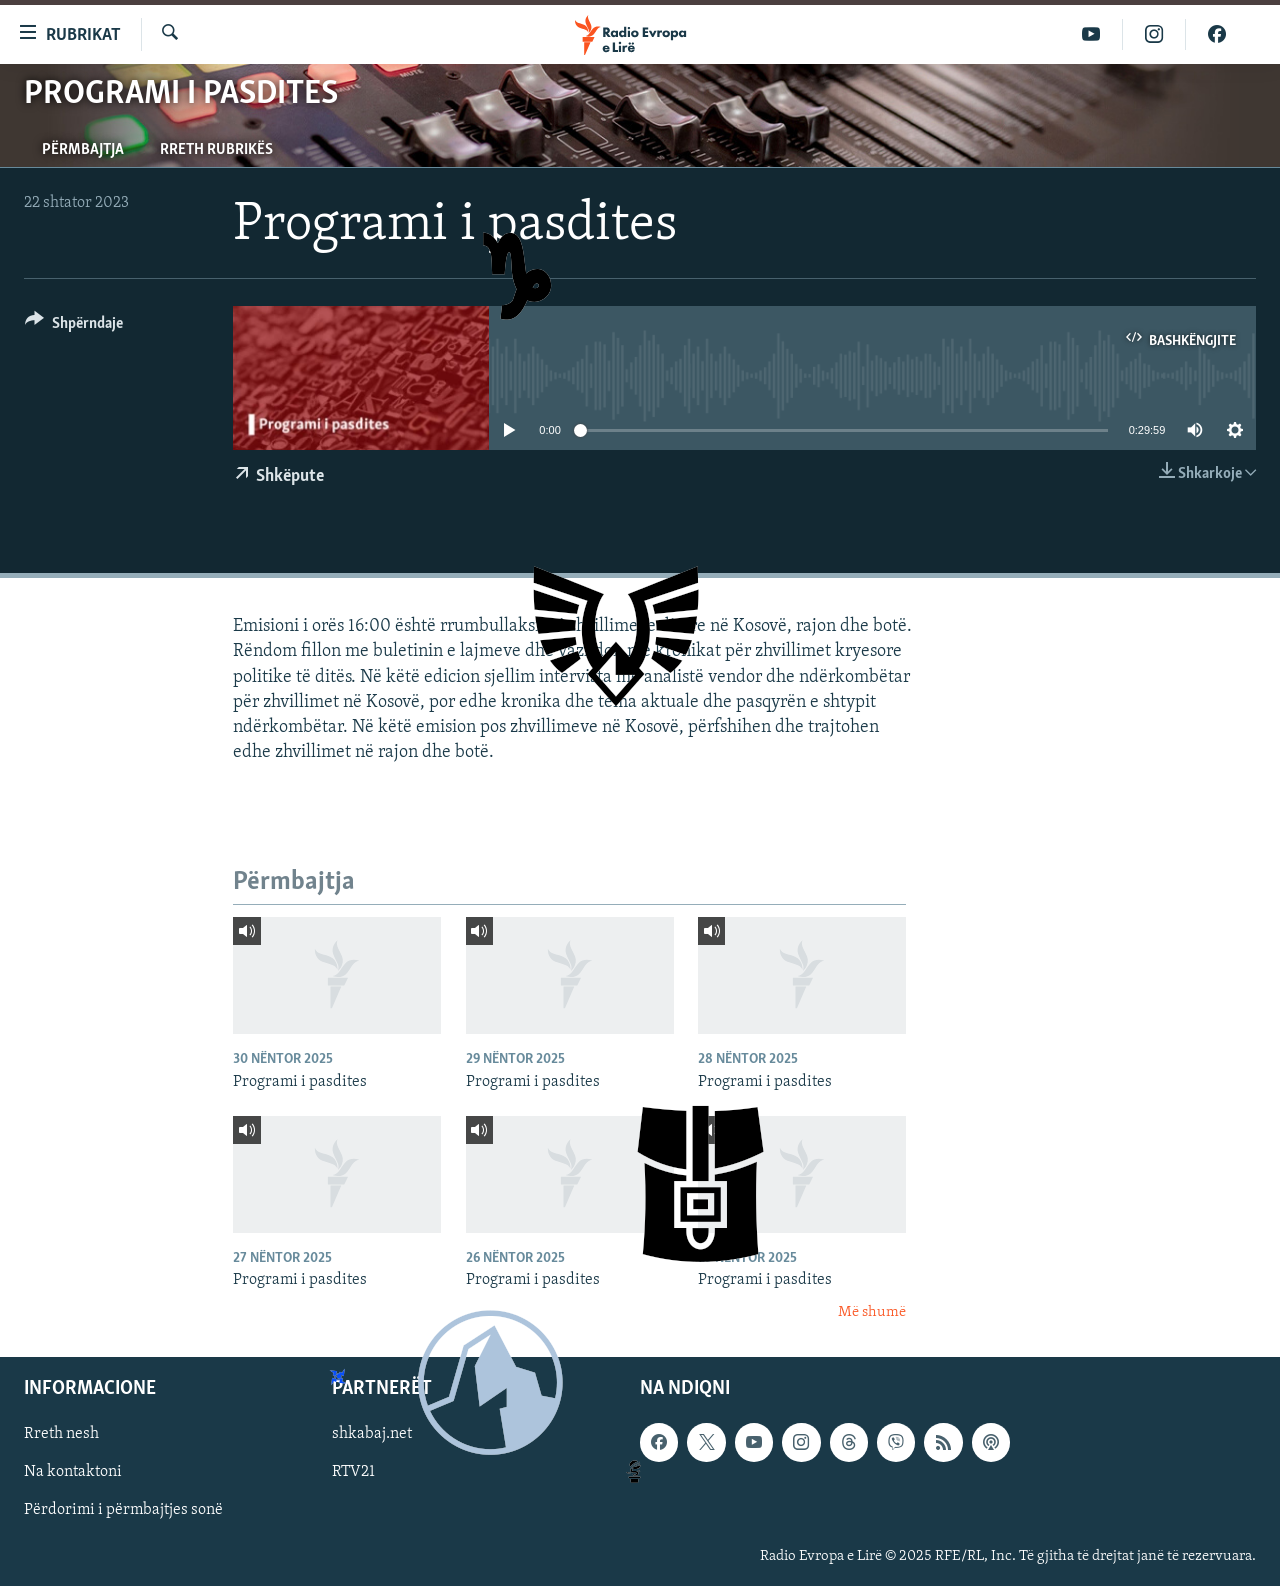 The image size is (1280, 1586). What do you see at coordinates (491, 1383) in the screenshot?
I see `view mountain or peak location` at bounding box center [491, 1383].